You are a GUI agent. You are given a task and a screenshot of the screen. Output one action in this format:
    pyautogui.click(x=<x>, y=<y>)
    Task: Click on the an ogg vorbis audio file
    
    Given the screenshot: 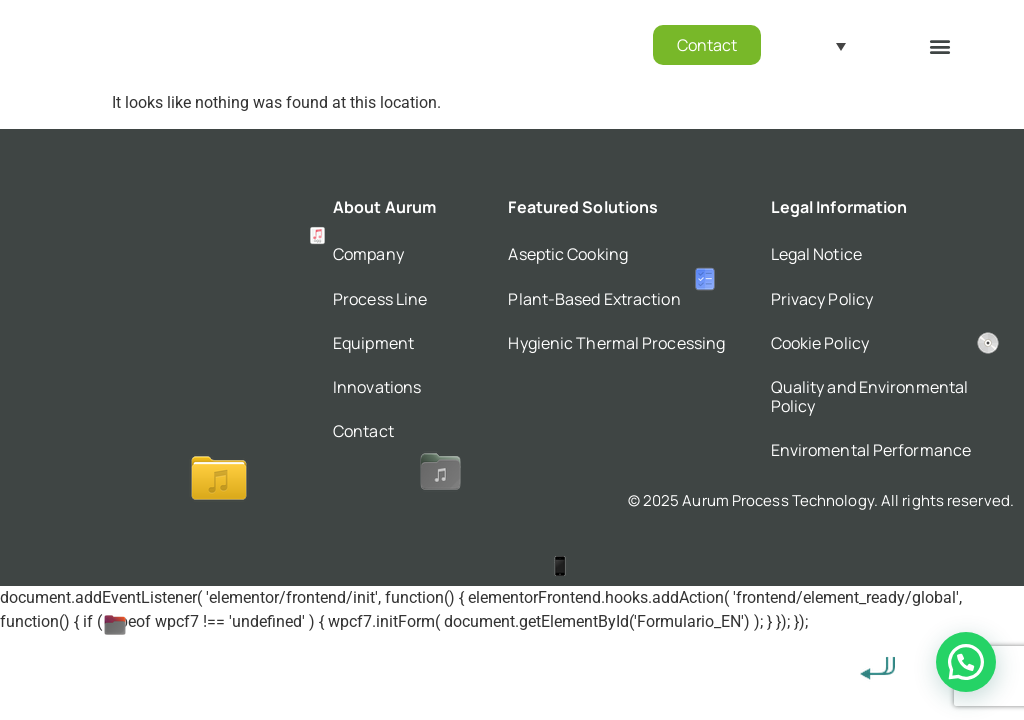 What is the action you would take?
    pyautogui.click(x=317, y=235)
    